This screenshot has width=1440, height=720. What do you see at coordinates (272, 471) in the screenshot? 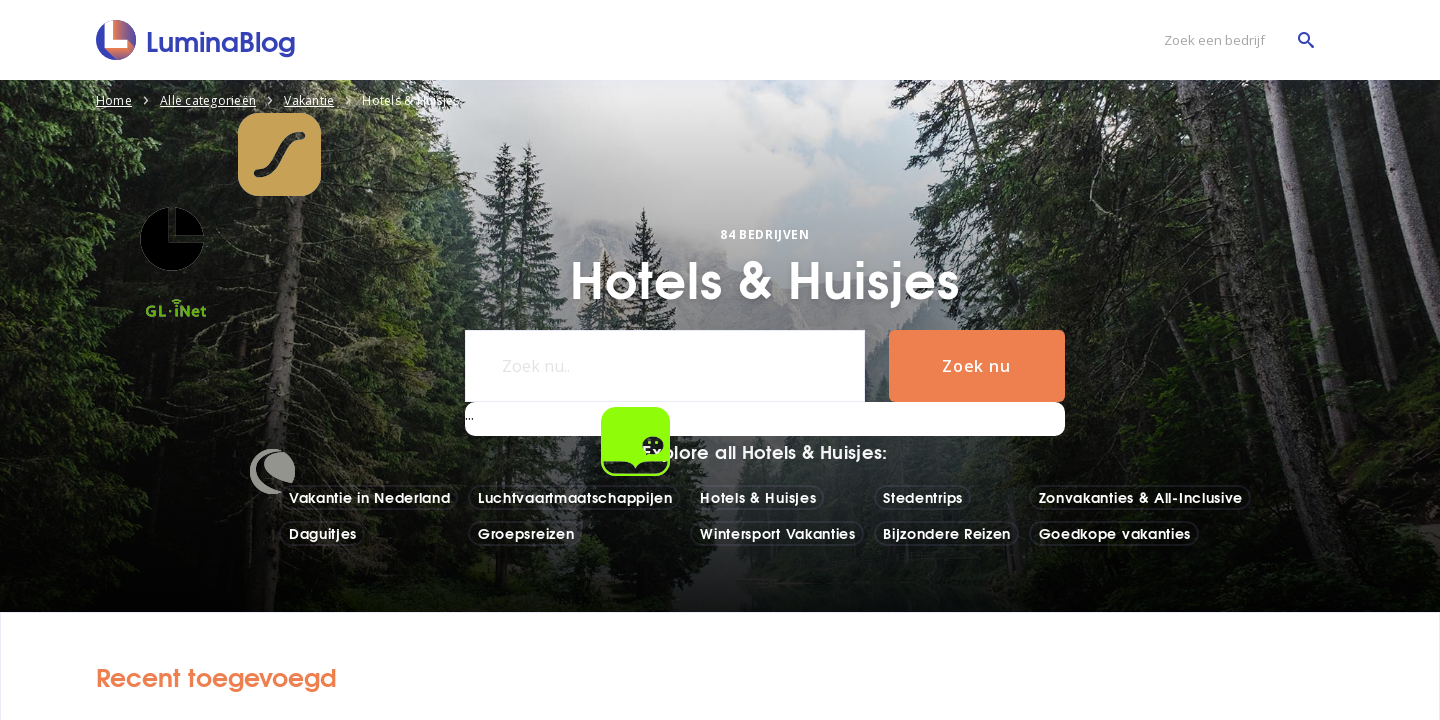
I see `celestron brand logo` at bounding box center [272, 471].